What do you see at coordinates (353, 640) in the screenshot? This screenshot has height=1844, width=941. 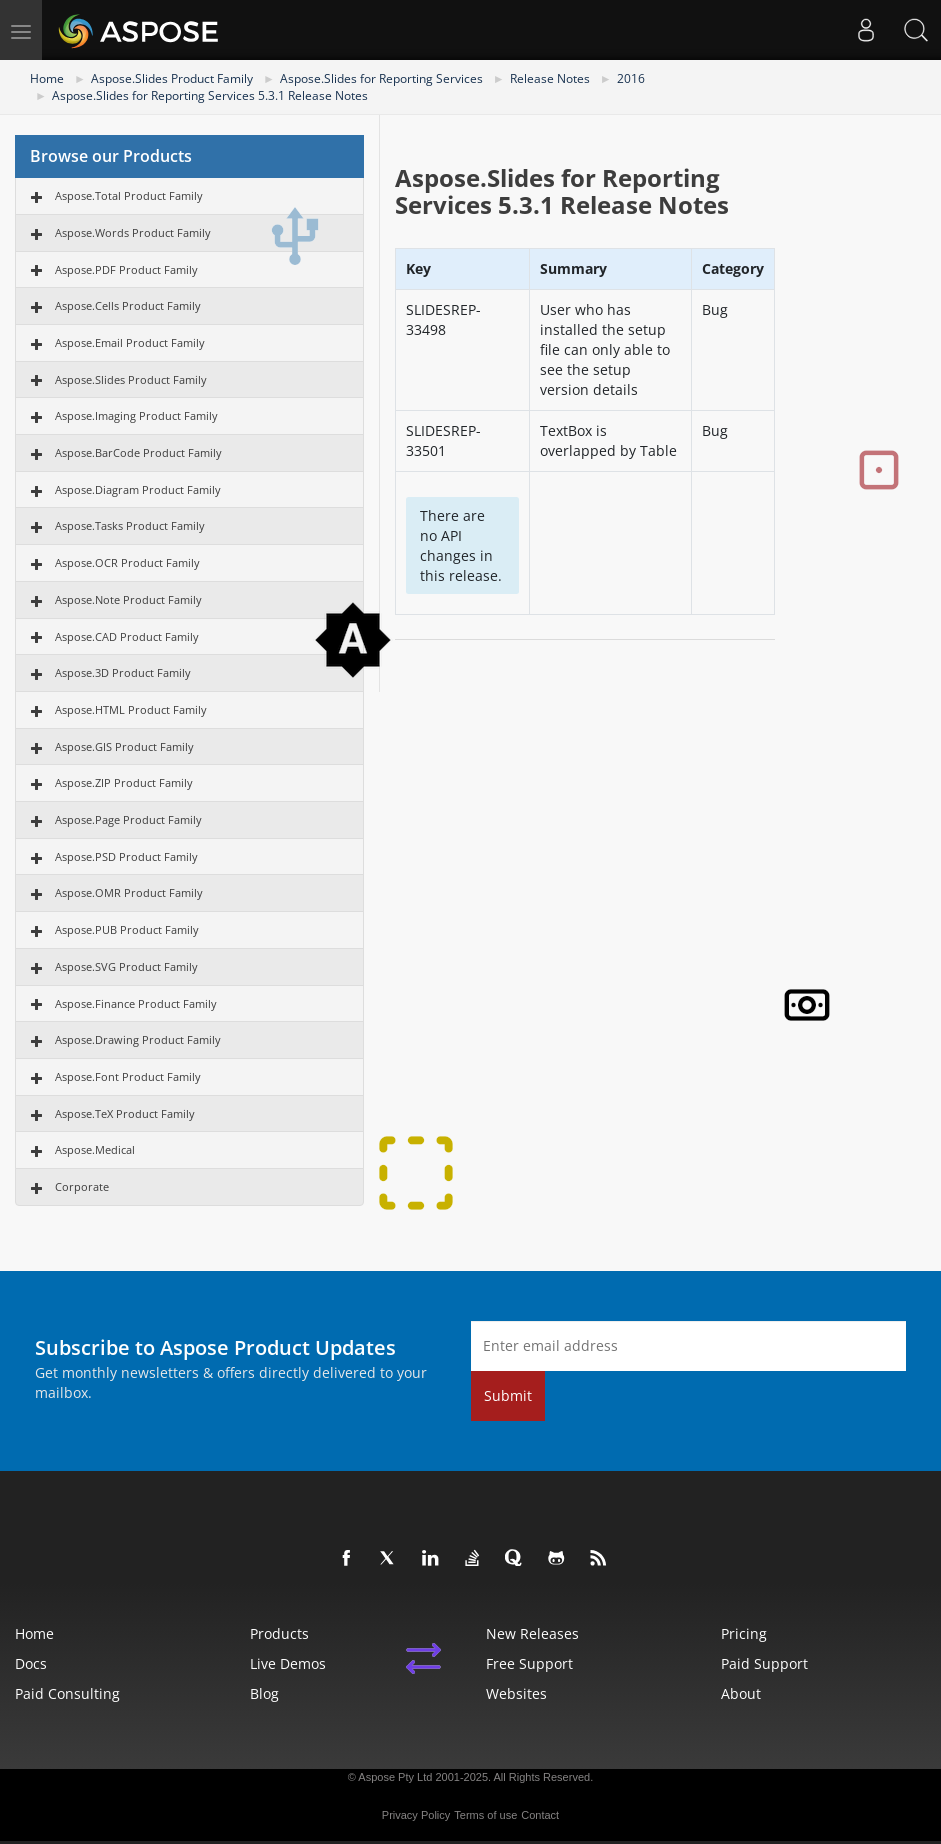 I see `enable automatic brightness adjustment` at bounding box center [353, 640].